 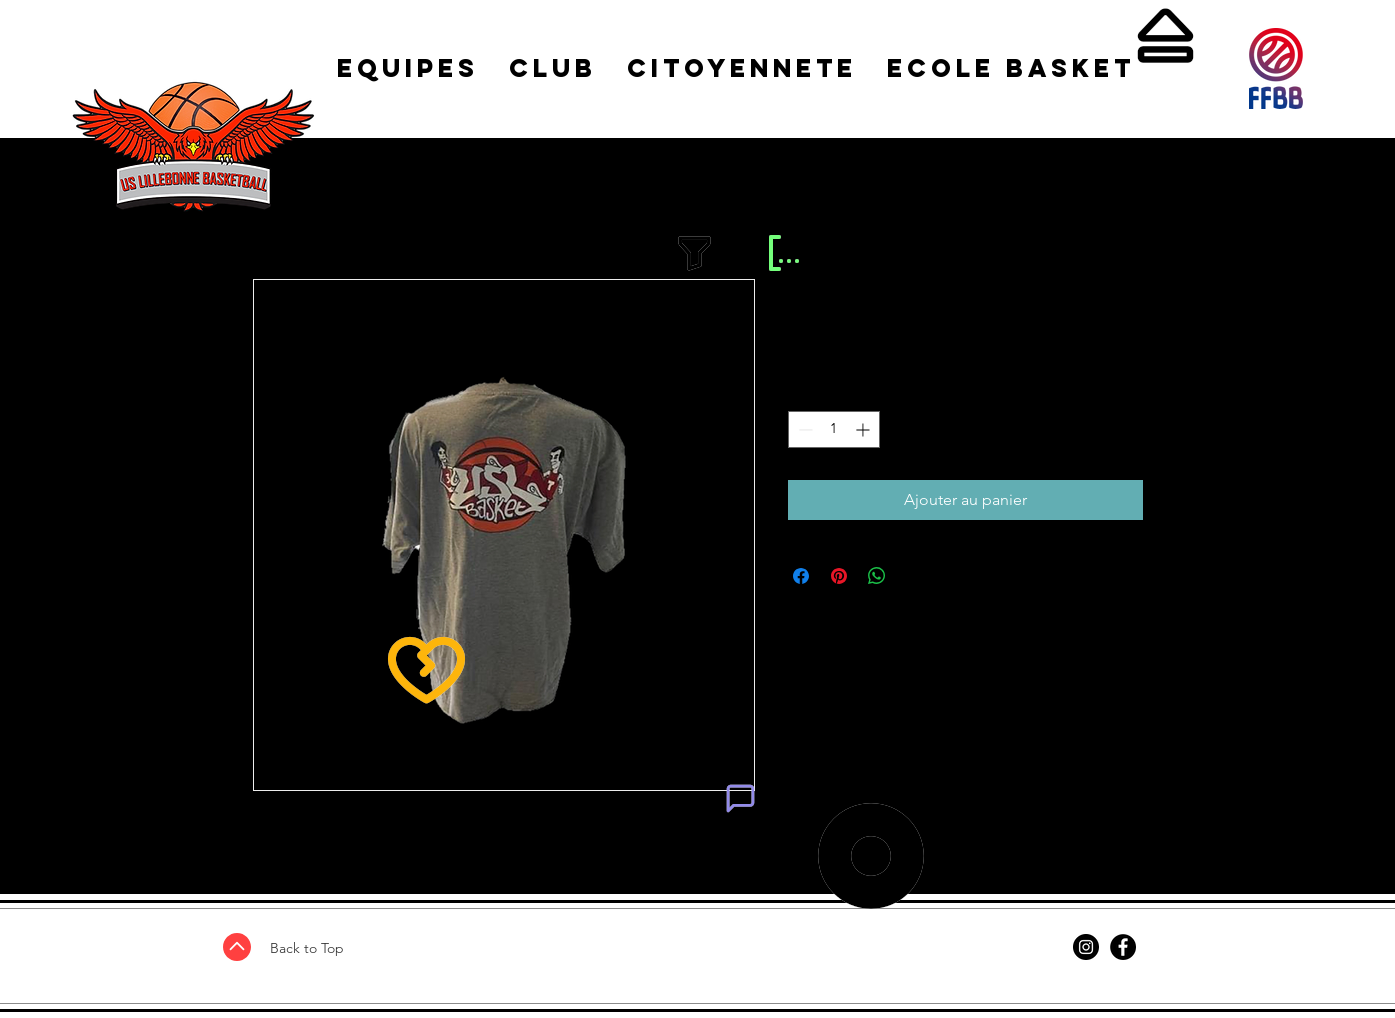 I want to click on indicates a broken heart or heartbreak status, so click(x=426, y=667).